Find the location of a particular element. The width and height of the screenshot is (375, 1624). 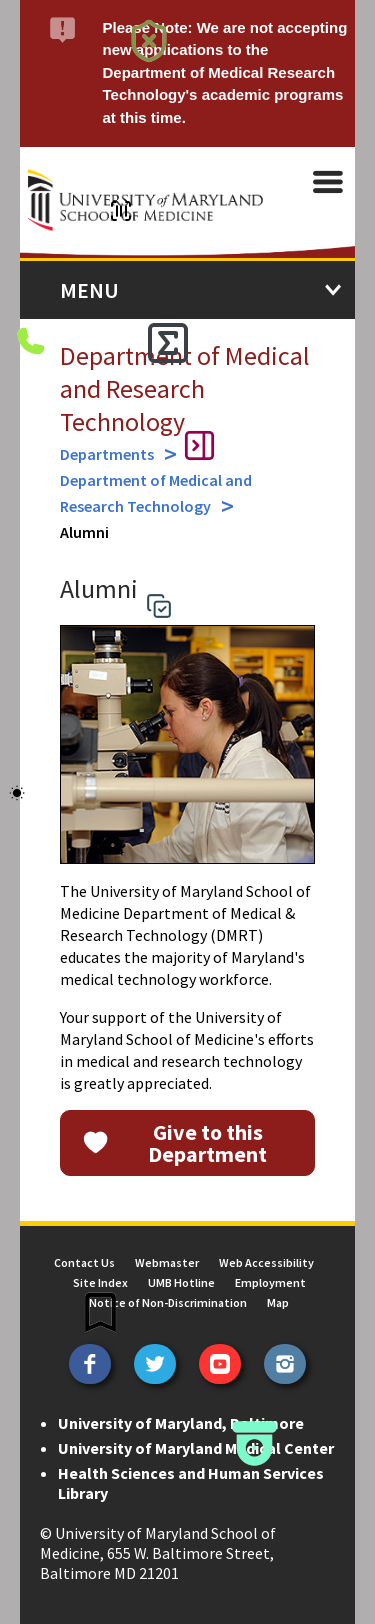

security protection disabled or off is located at coordinates (149, 41).